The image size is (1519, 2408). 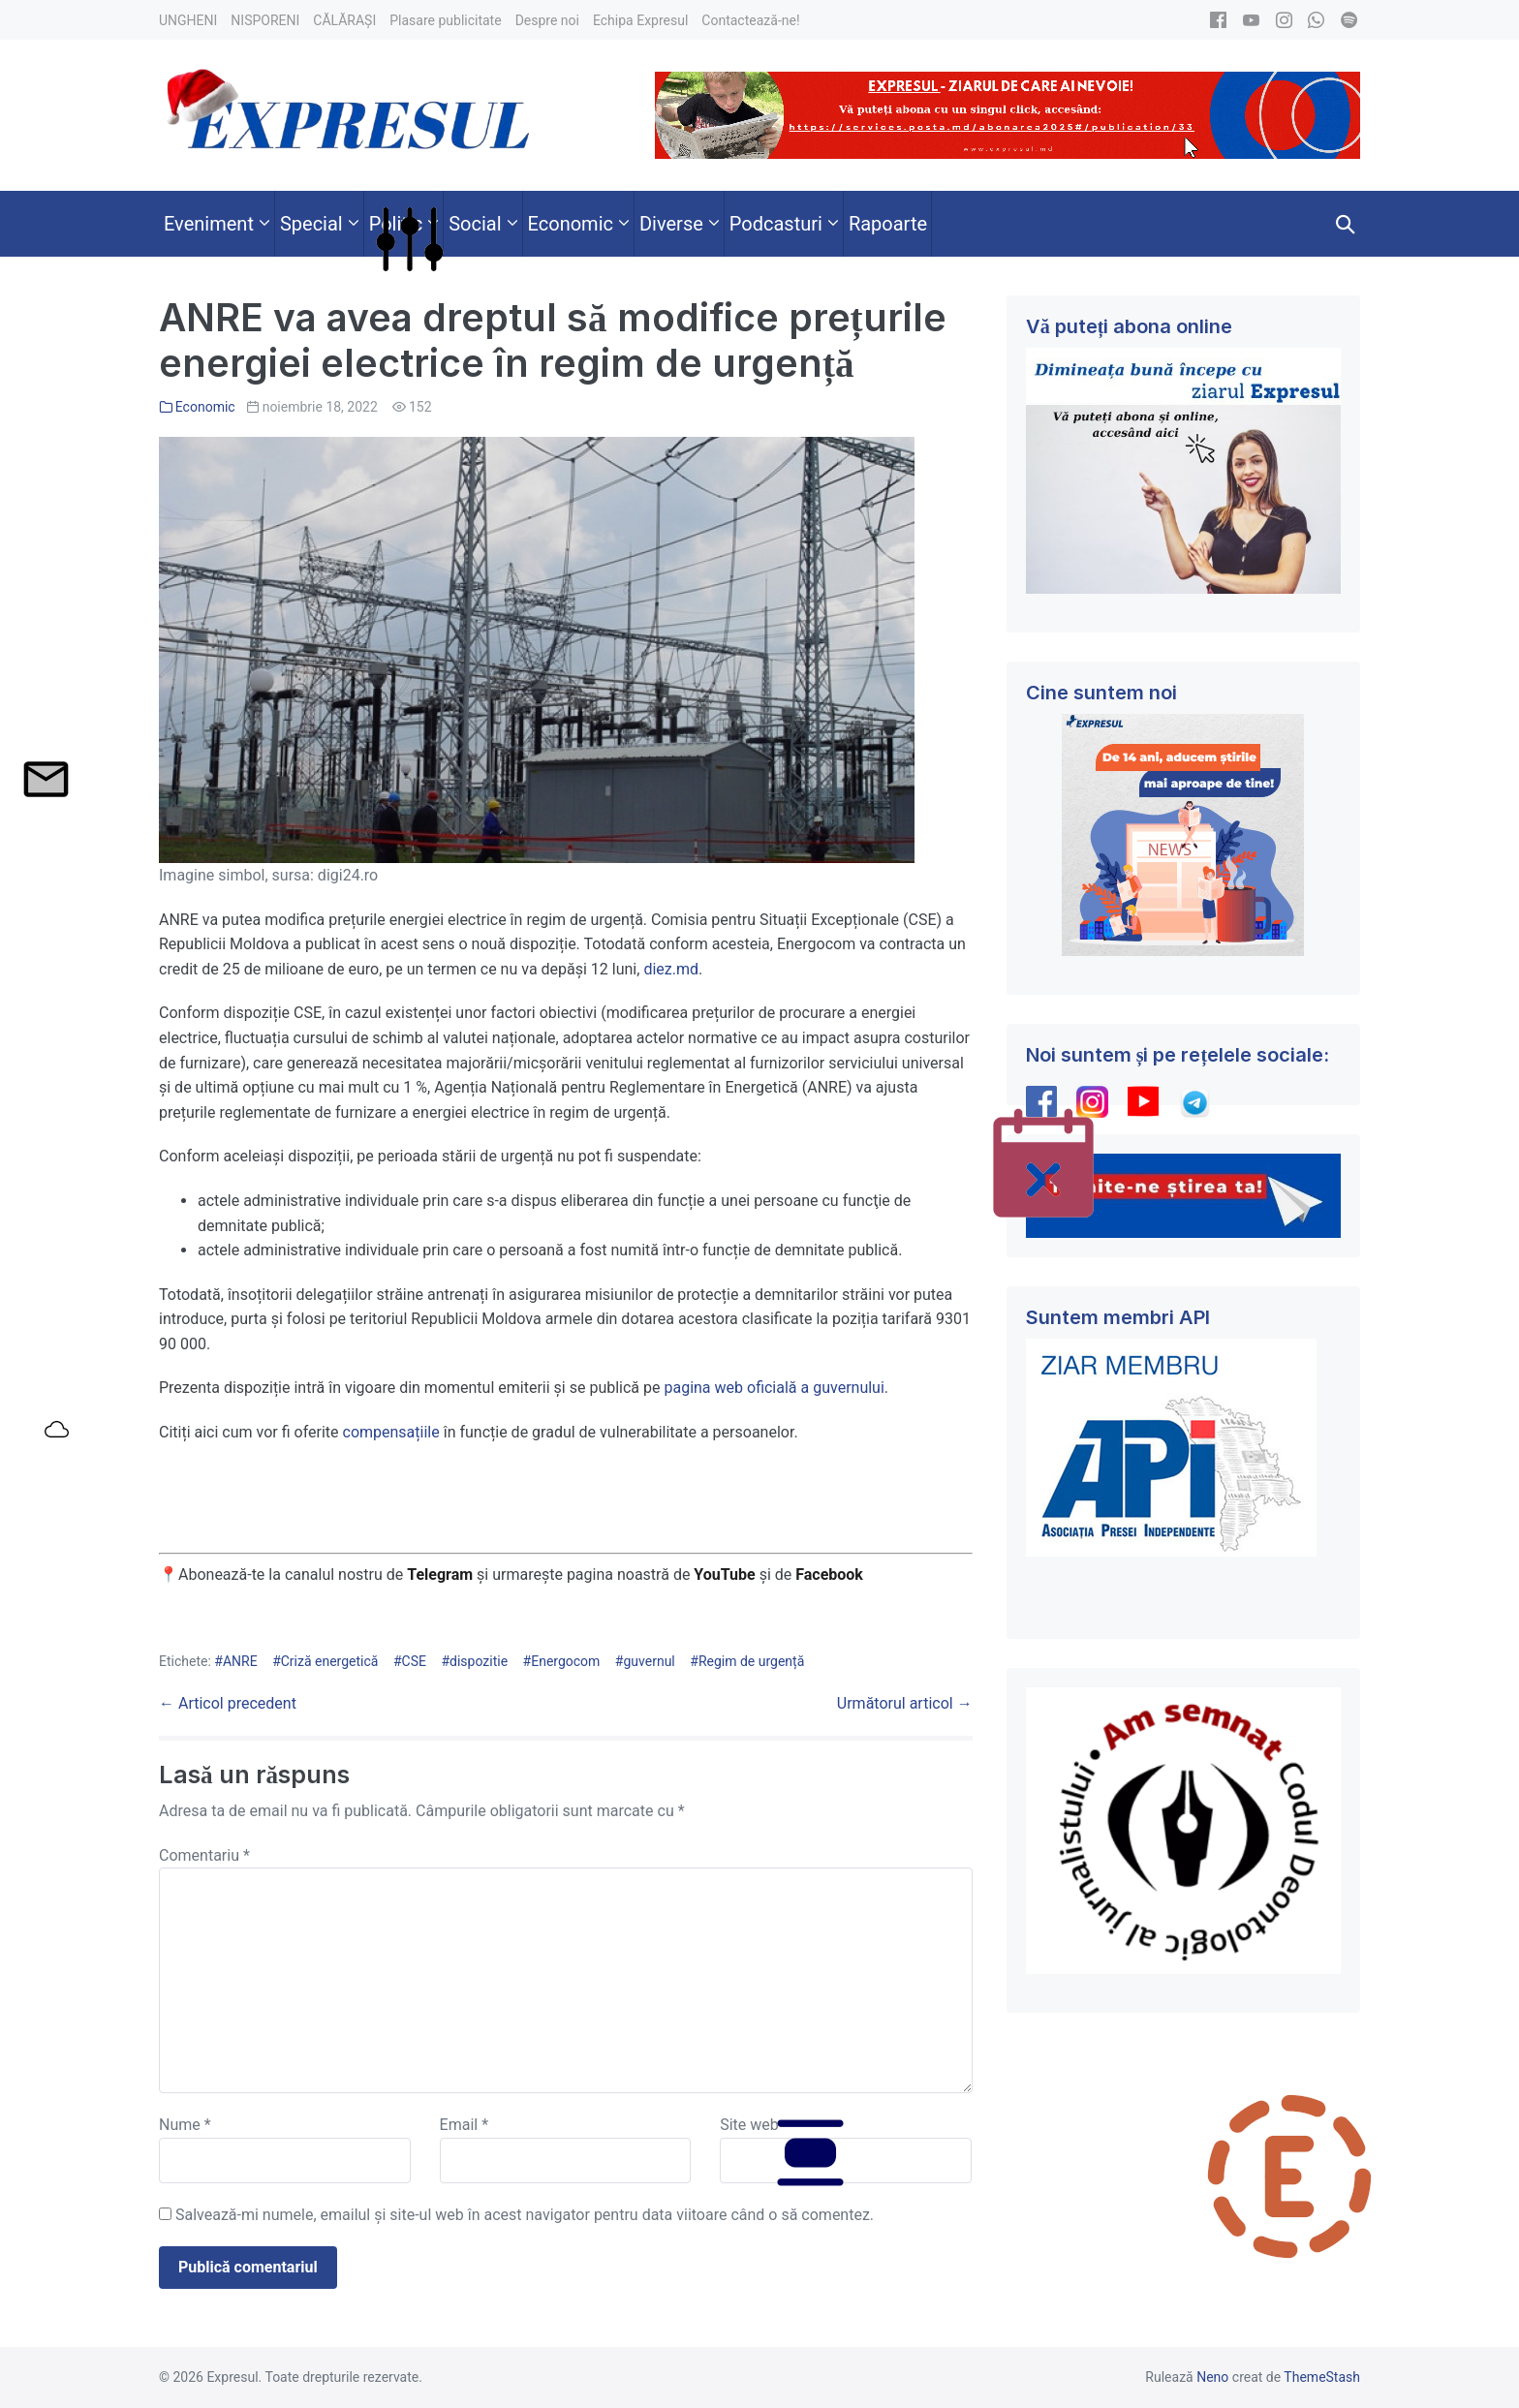 I want to click on adjust settings or preferences, so click(x=410, y=239).